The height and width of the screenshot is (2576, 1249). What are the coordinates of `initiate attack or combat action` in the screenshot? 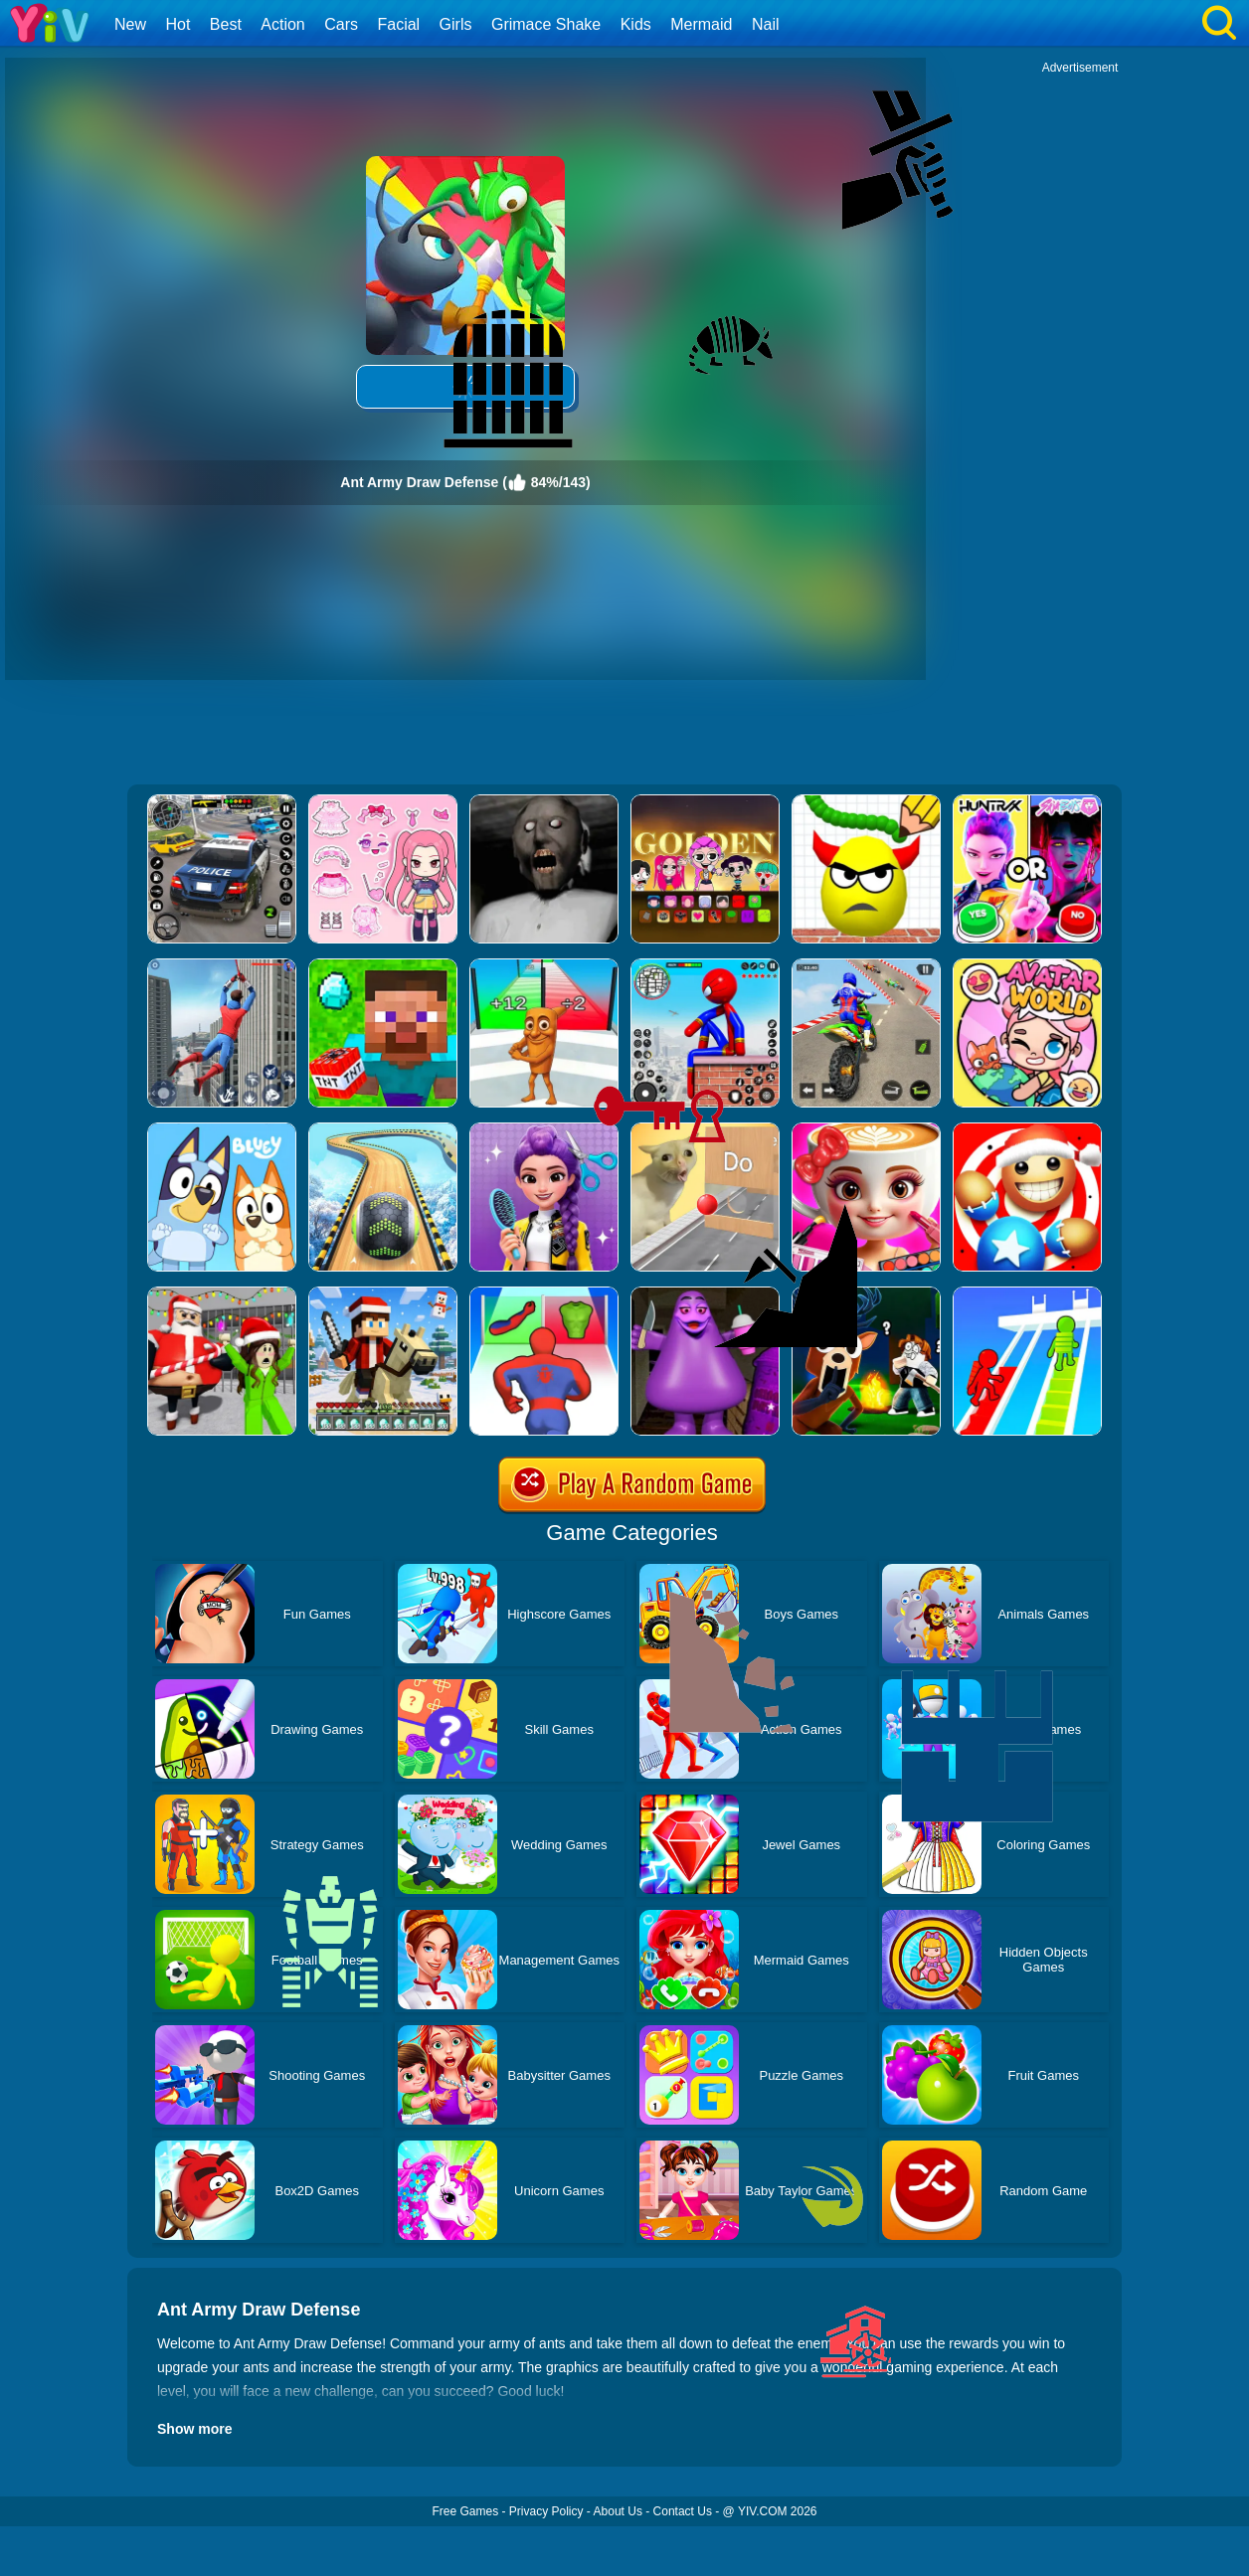 It's located at (911, 160).